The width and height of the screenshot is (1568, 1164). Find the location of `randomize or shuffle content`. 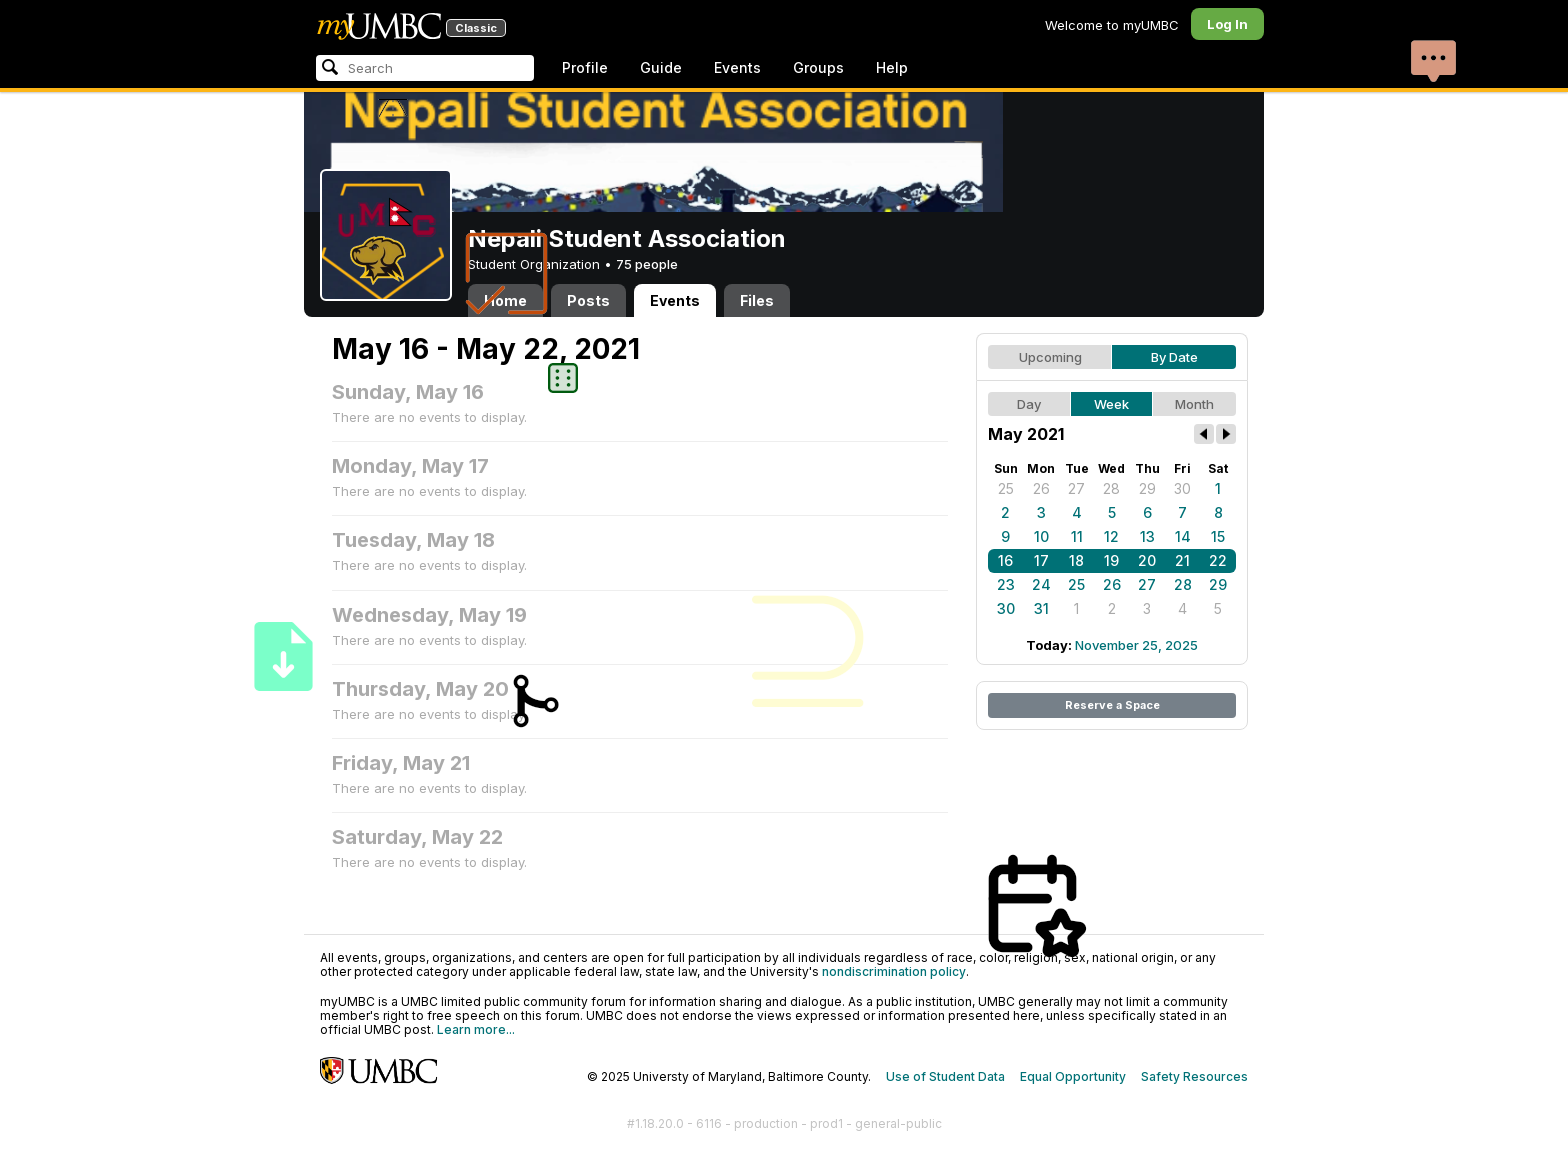

randomize or shuffle content is located at coordinates (563, 378).